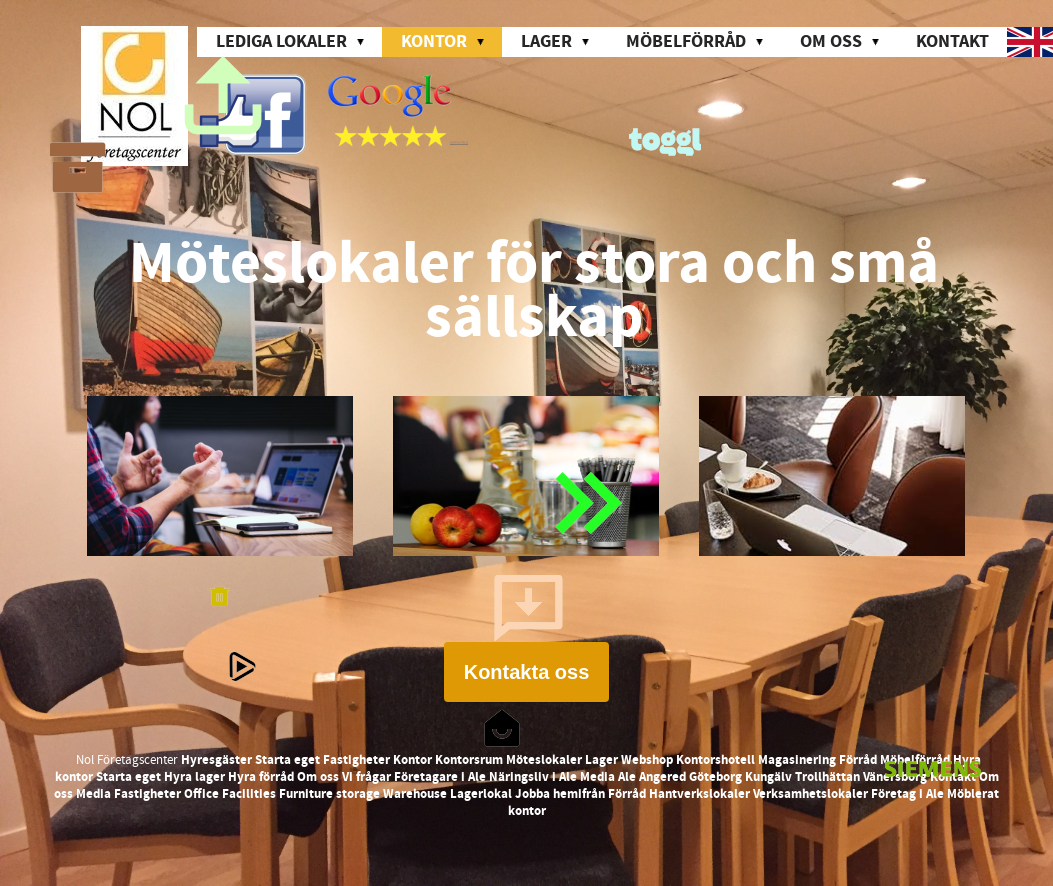 Image resolution: width=1053 pixels, height=886 pixels. Describe the element at coordinates (502, 729) in the screenshot. I see `return to home screen` at that location.